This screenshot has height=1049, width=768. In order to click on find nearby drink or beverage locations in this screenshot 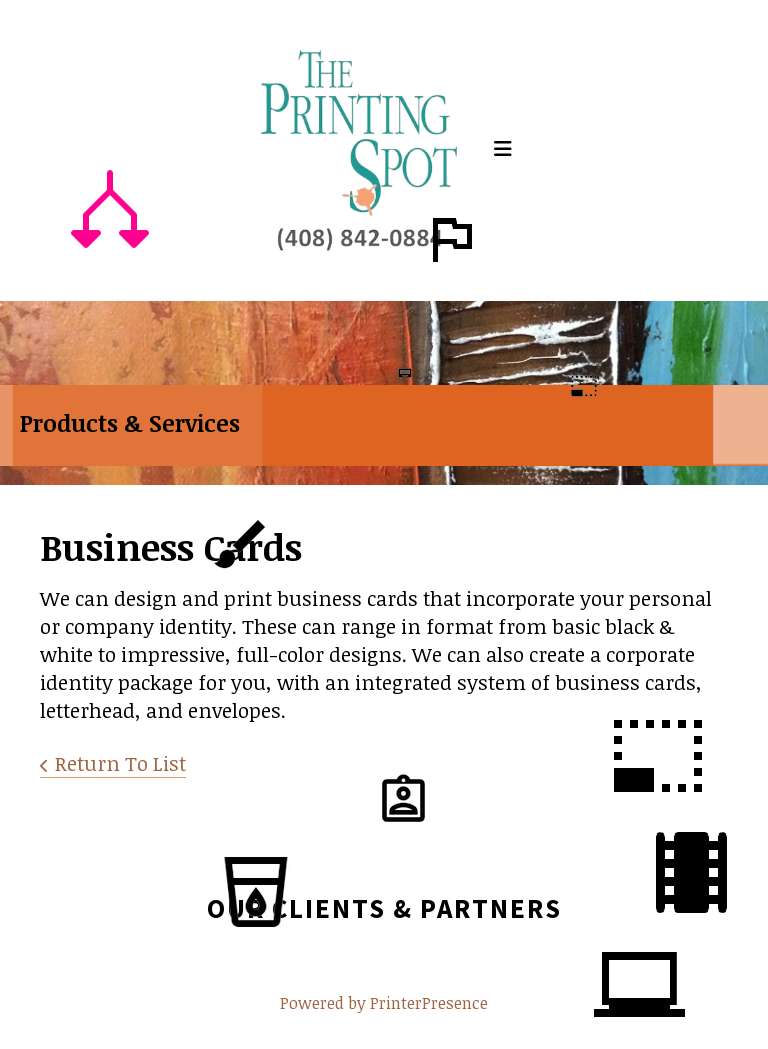, I will do `click(256, 892)`.